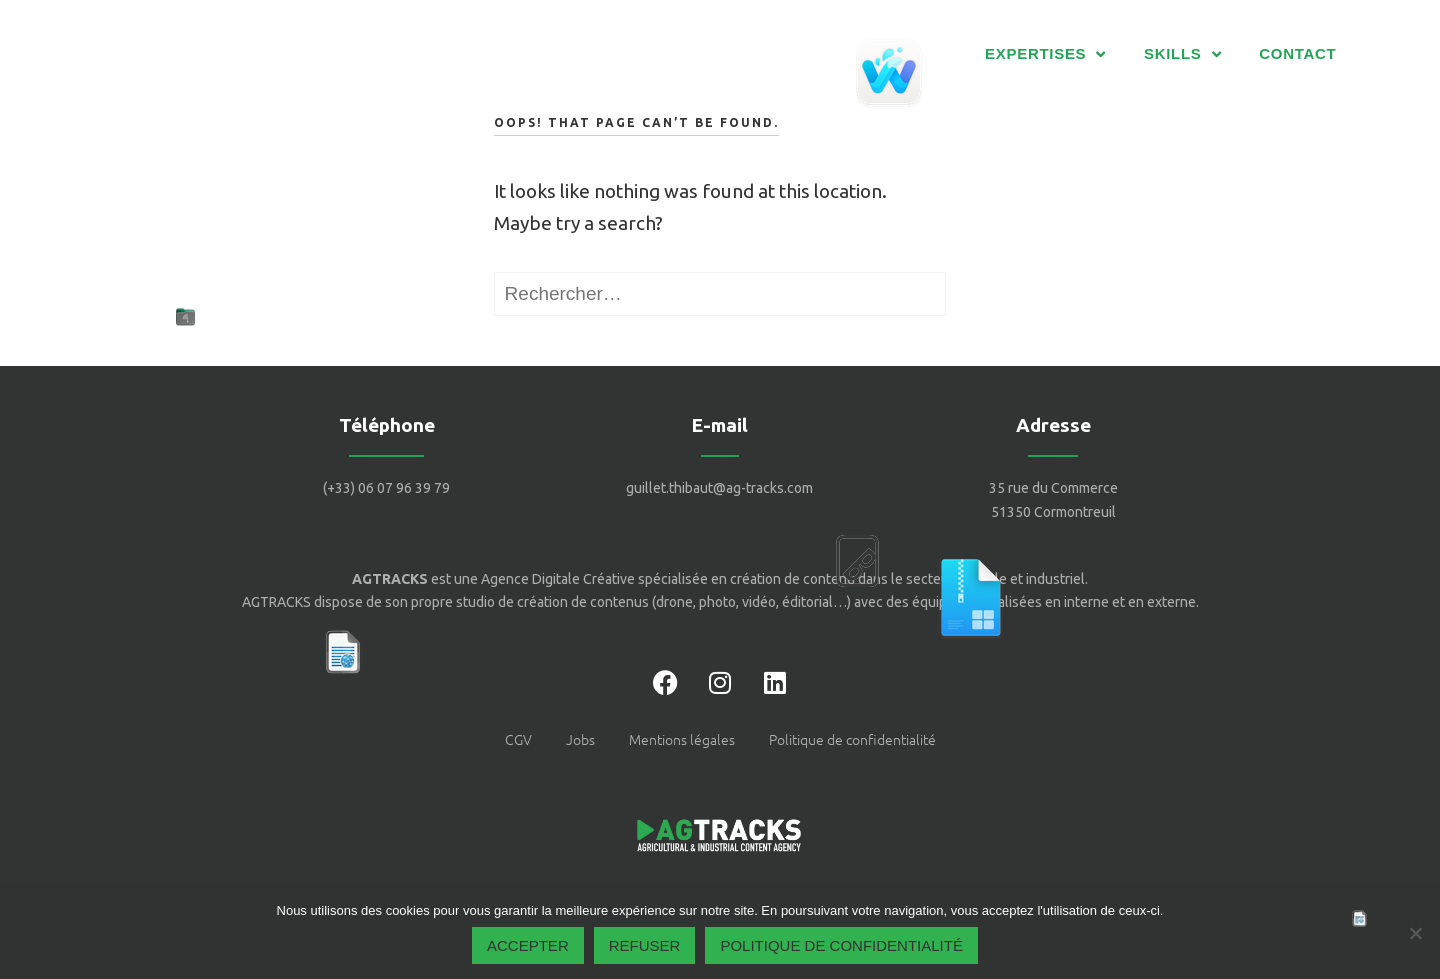 The height and width of the screenshot is (979, 1440). What do you see at coordinates (185, 316) in the screenshot?
I see `open insync cloud sync folder` at bounding box center [185, 316].